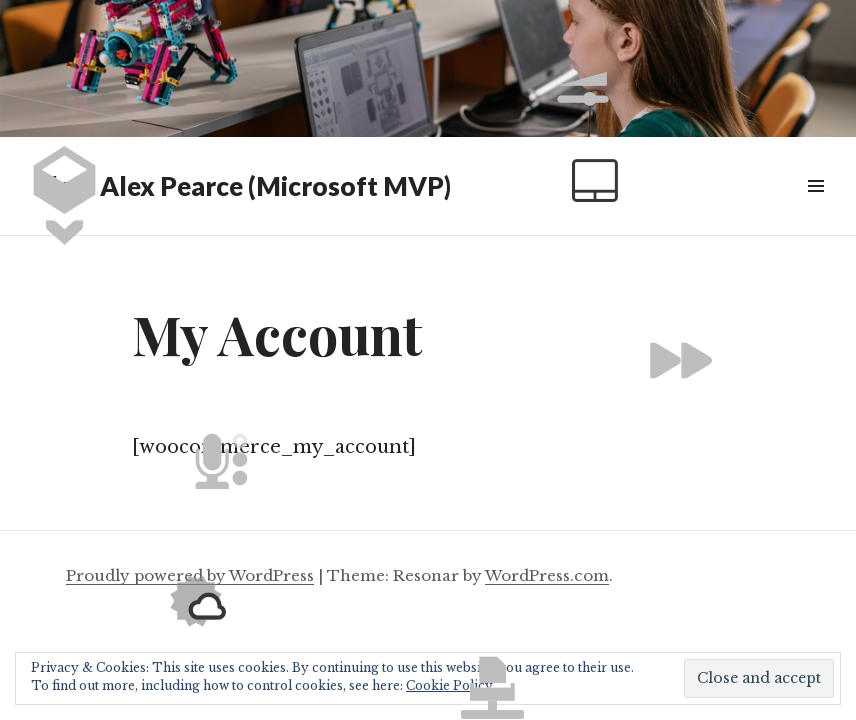  Describe the element at coordinates (681, 360) in the screenshot. I see `fast forward media playback` at that location.